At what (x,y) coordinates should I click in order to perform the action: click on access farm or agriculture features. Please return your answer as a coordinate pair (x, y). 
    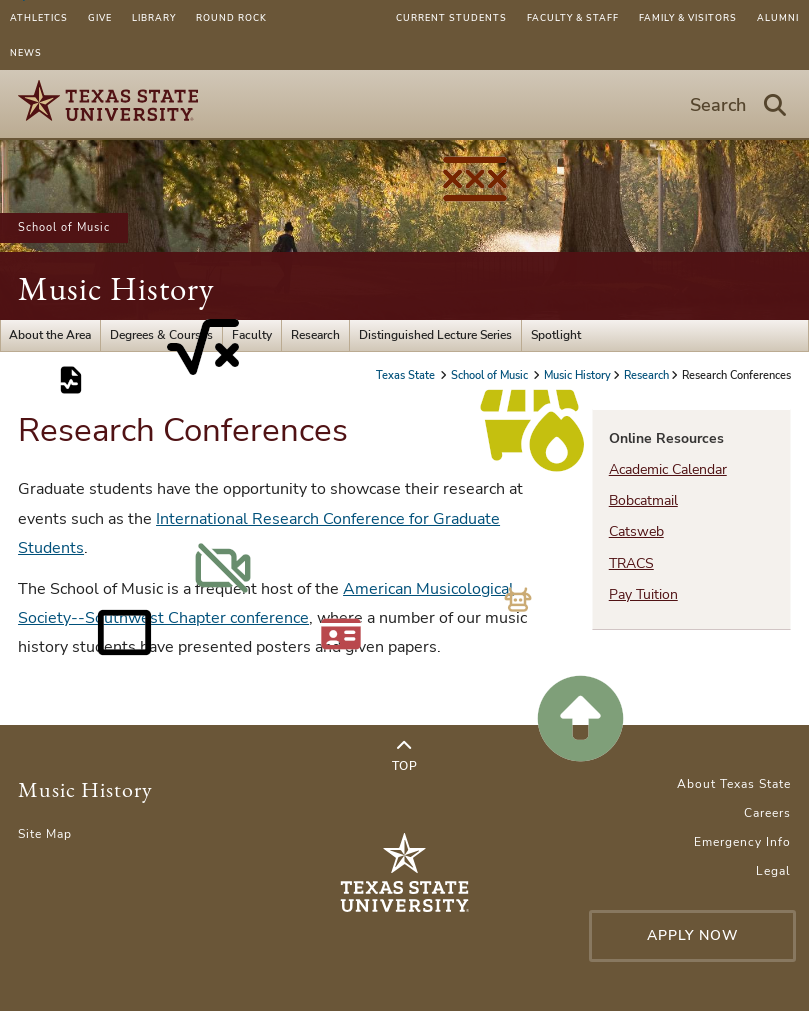
    Looking at the image, I should click on (518, 600).